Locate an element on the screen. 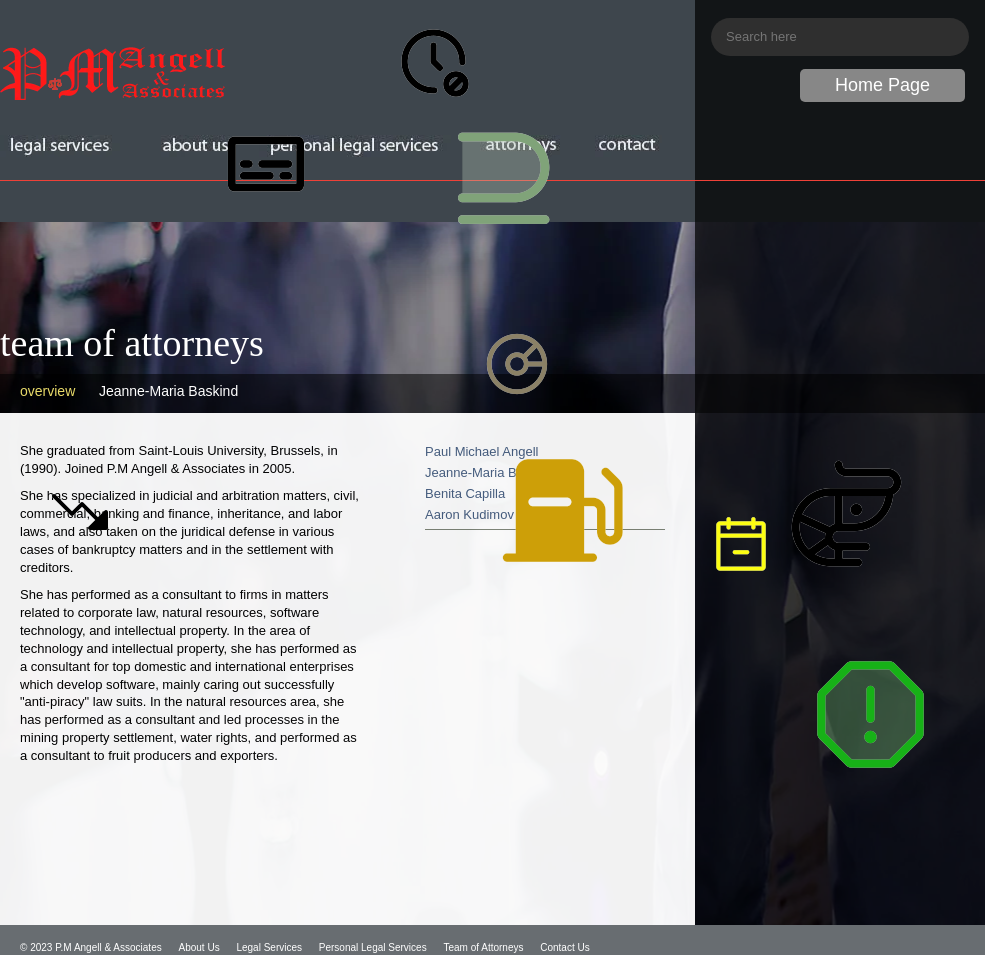  find nearby gas stations is located at coordinates (558, 510).